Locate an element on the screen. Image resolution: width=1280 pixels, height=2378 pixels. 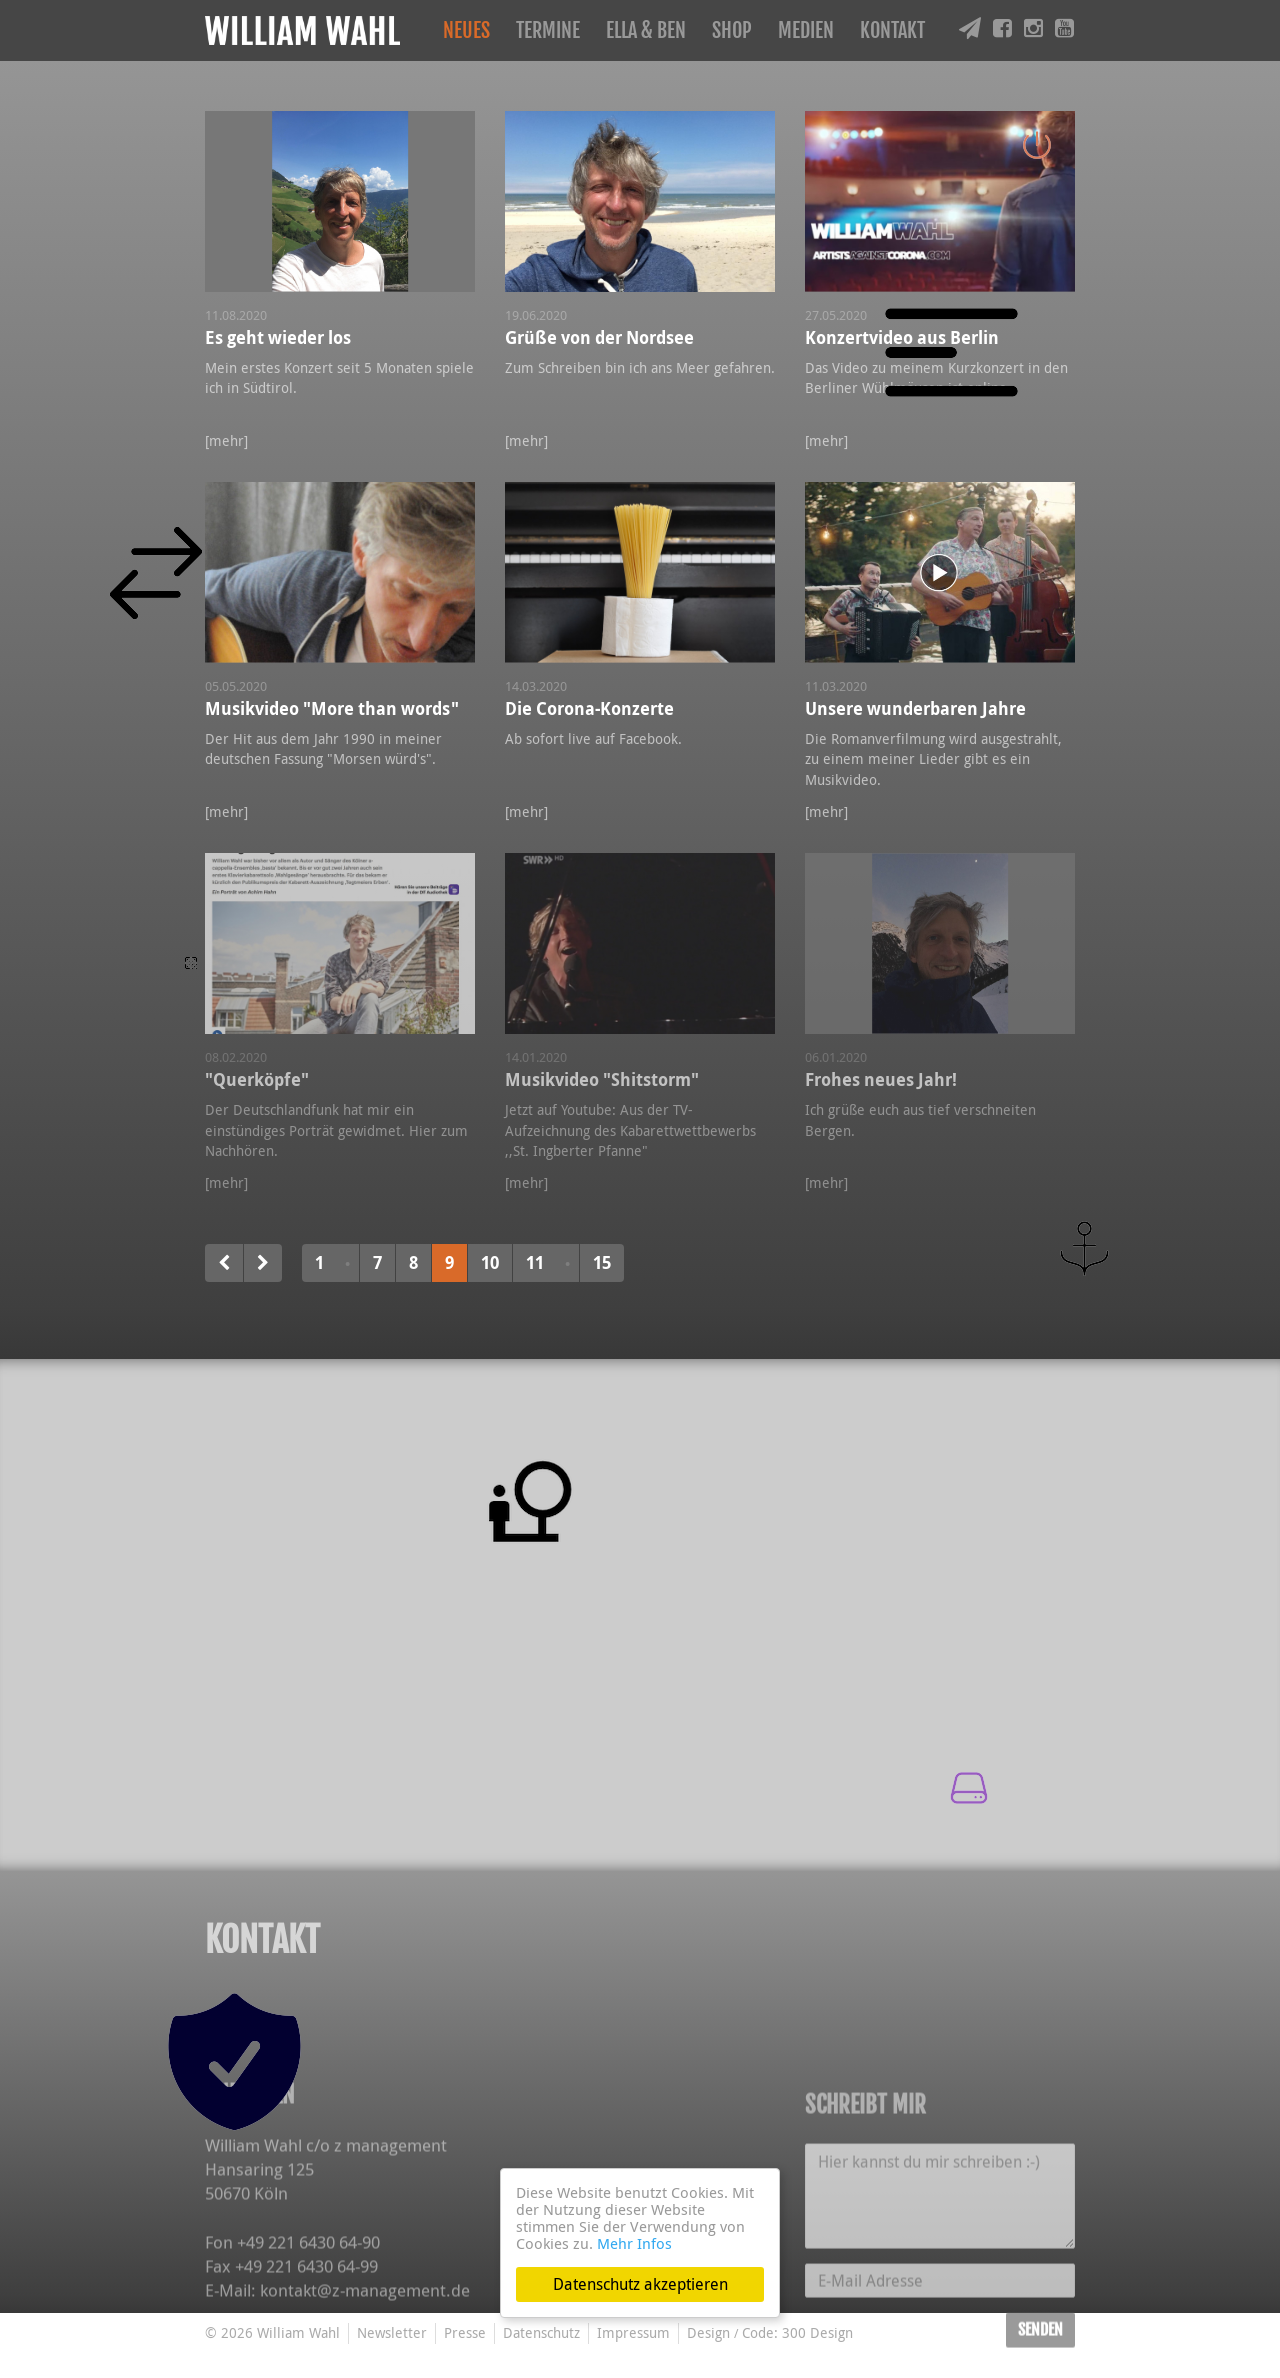
turn device on or off is located at coordinates (1037, 145).